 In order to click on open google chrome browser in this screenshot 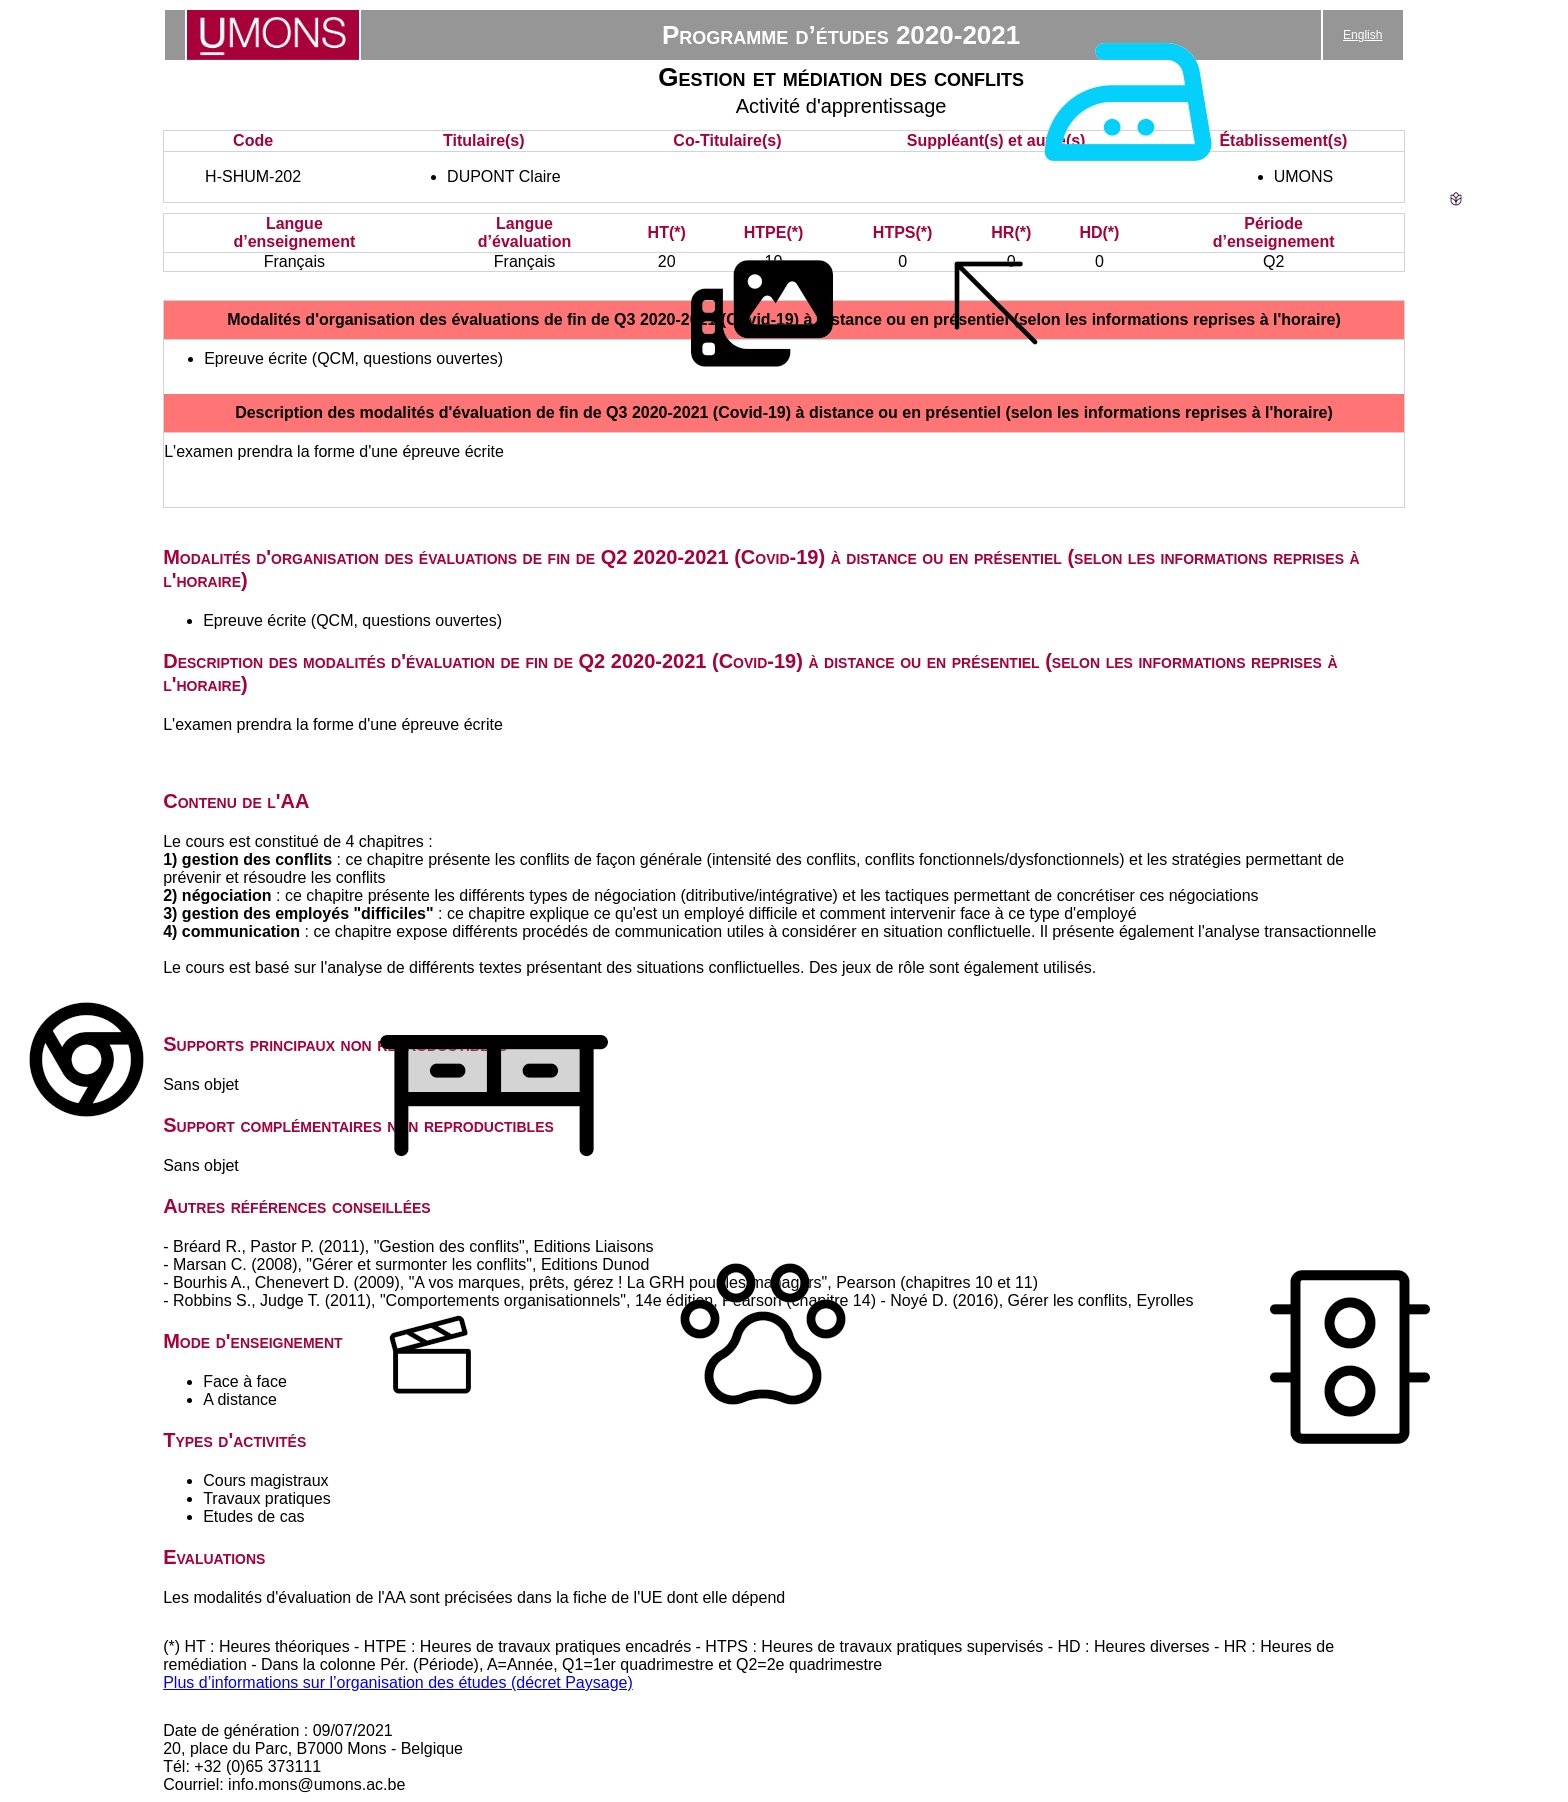, I will do `click(86, 1059)`.